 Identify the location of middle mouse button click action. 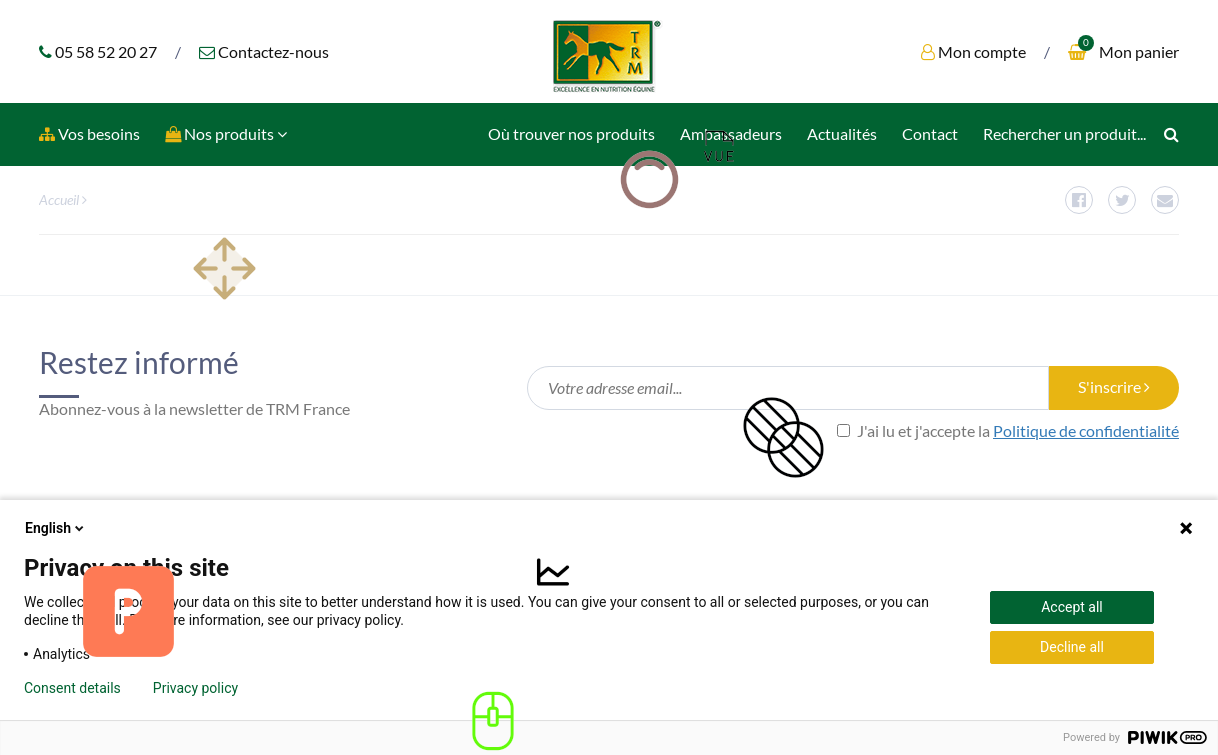
(493, 721).